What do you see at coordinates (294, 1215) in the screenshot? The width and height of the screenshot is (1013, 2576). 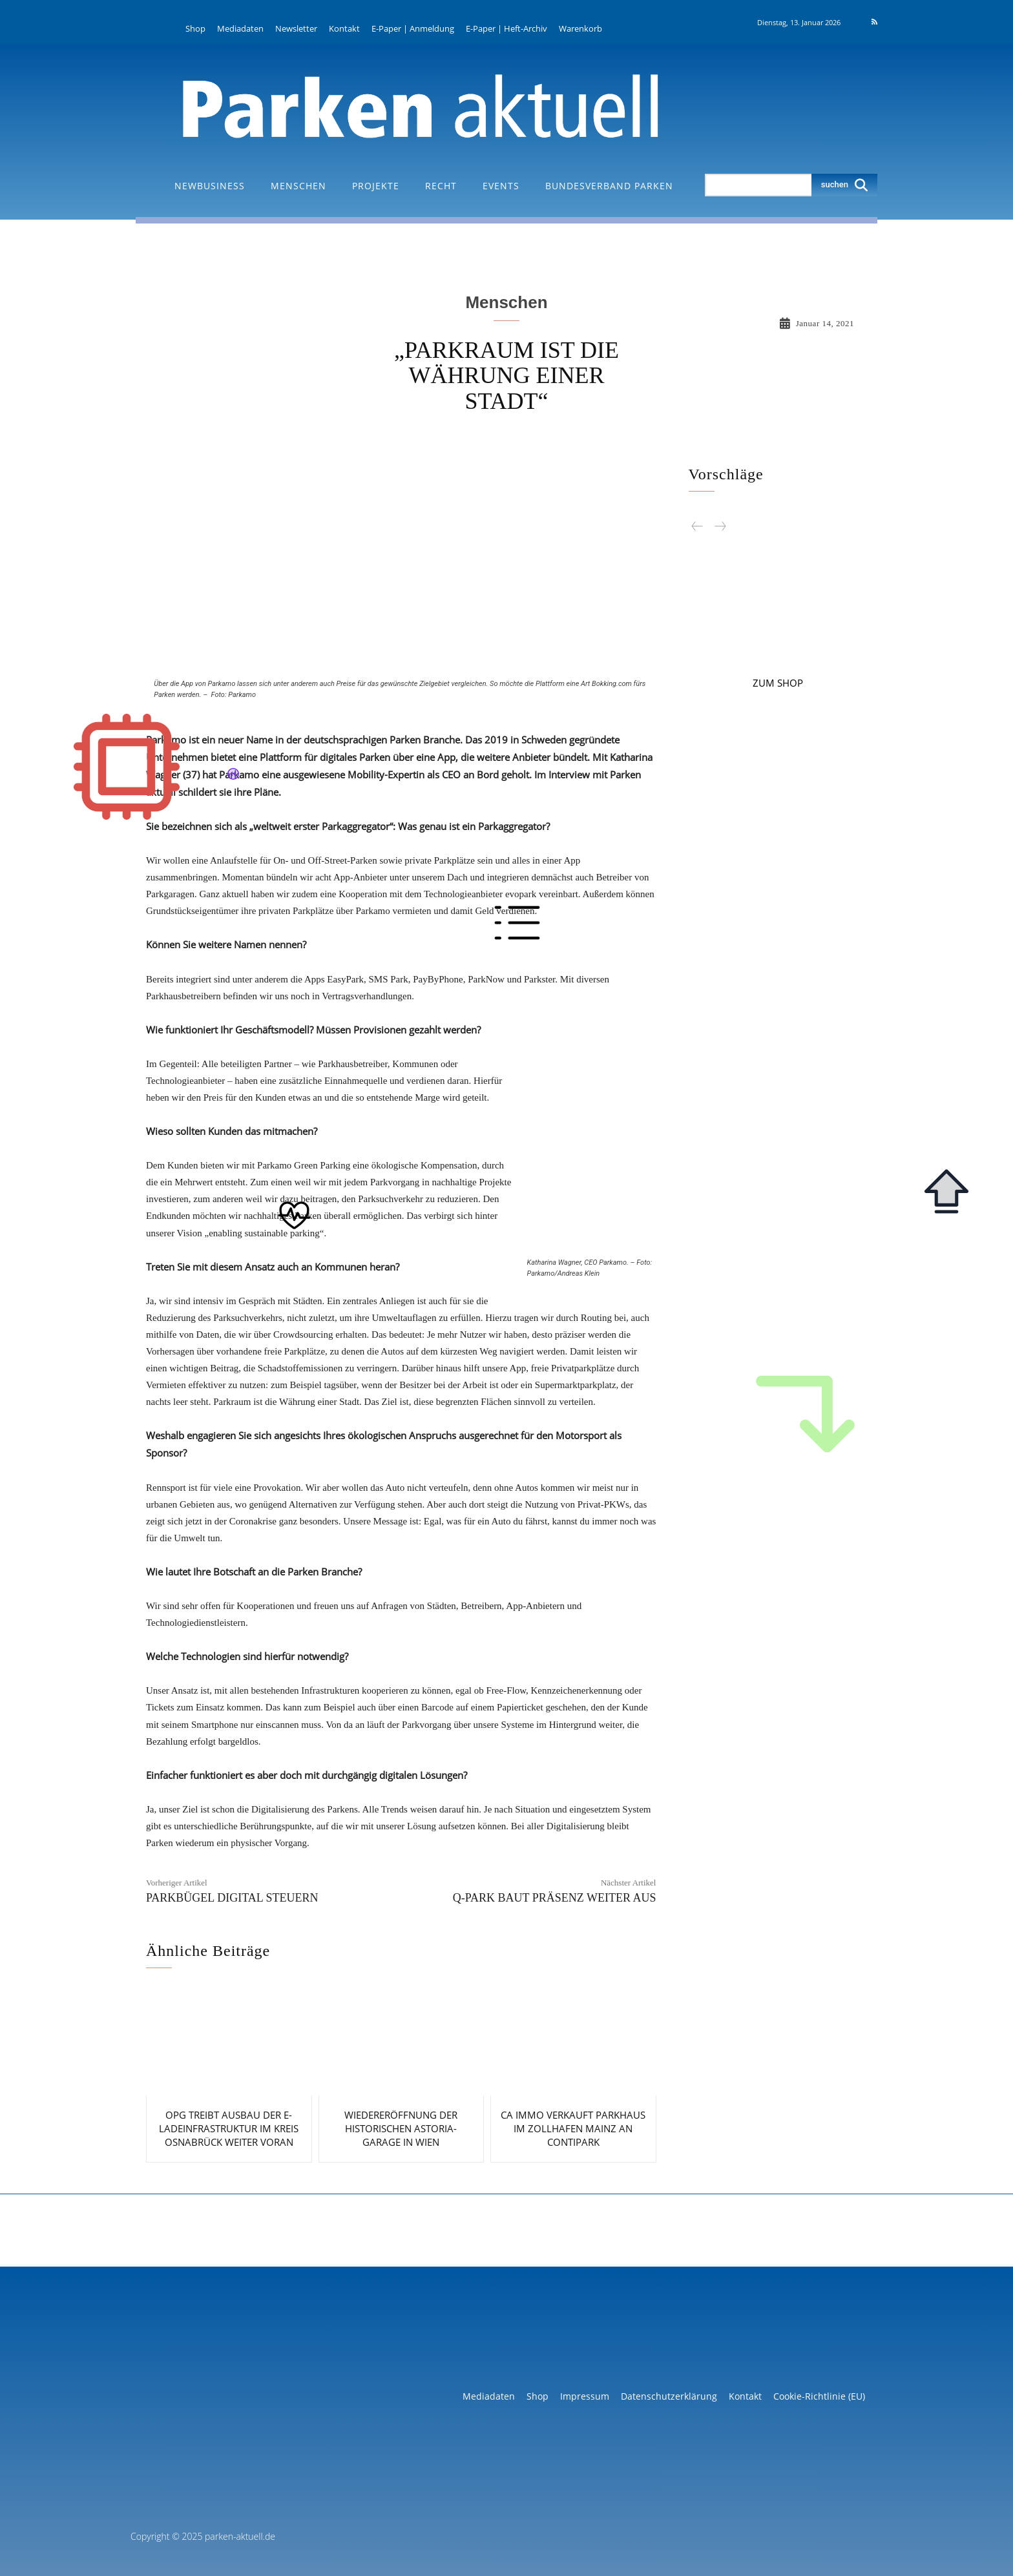 I see `access fitness tracking features` at bounding box center [294, 1215].